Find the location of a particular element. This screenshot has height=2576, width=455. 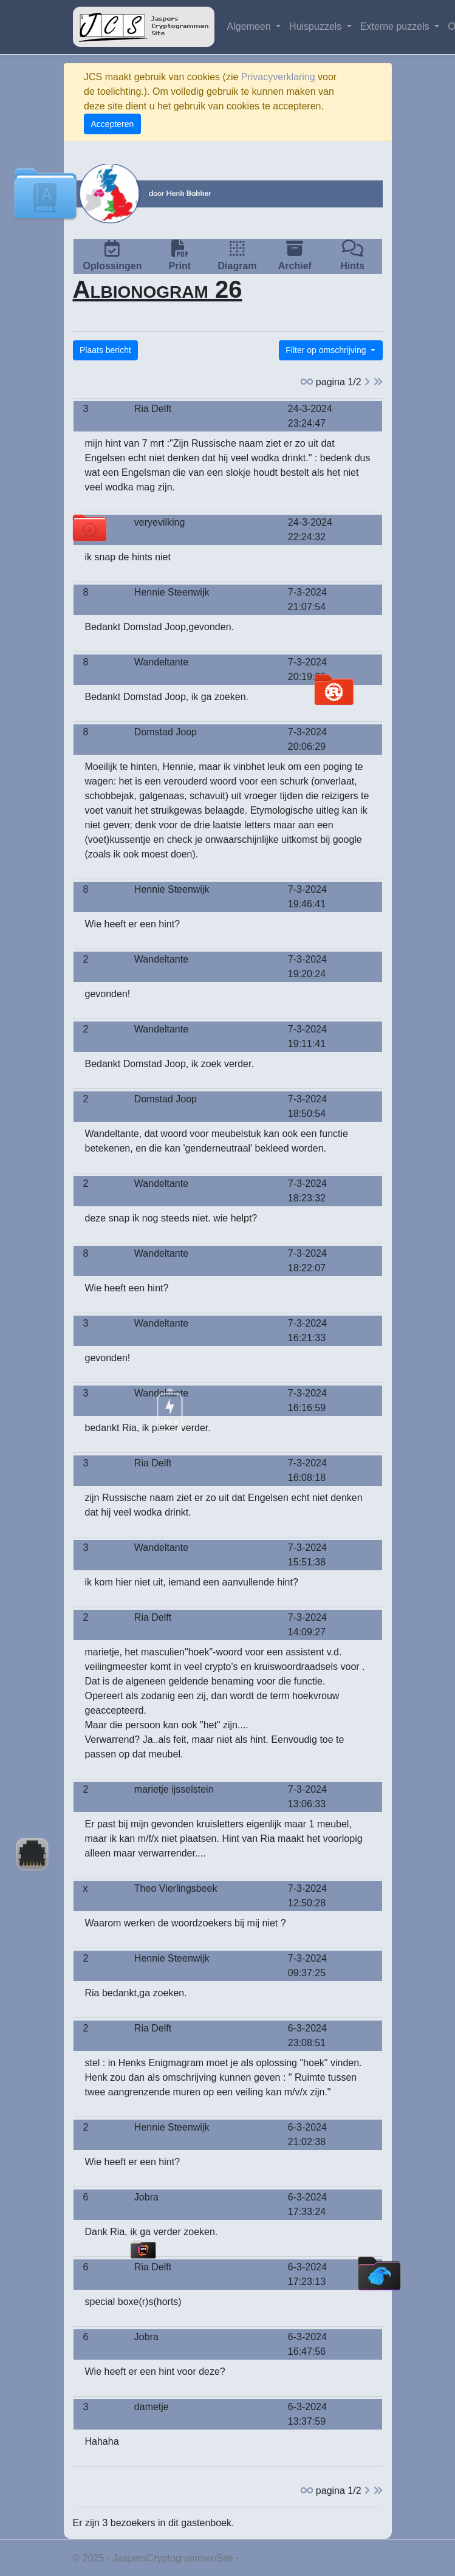

open garuda linux system folder is located at coordinates (379, 2275).